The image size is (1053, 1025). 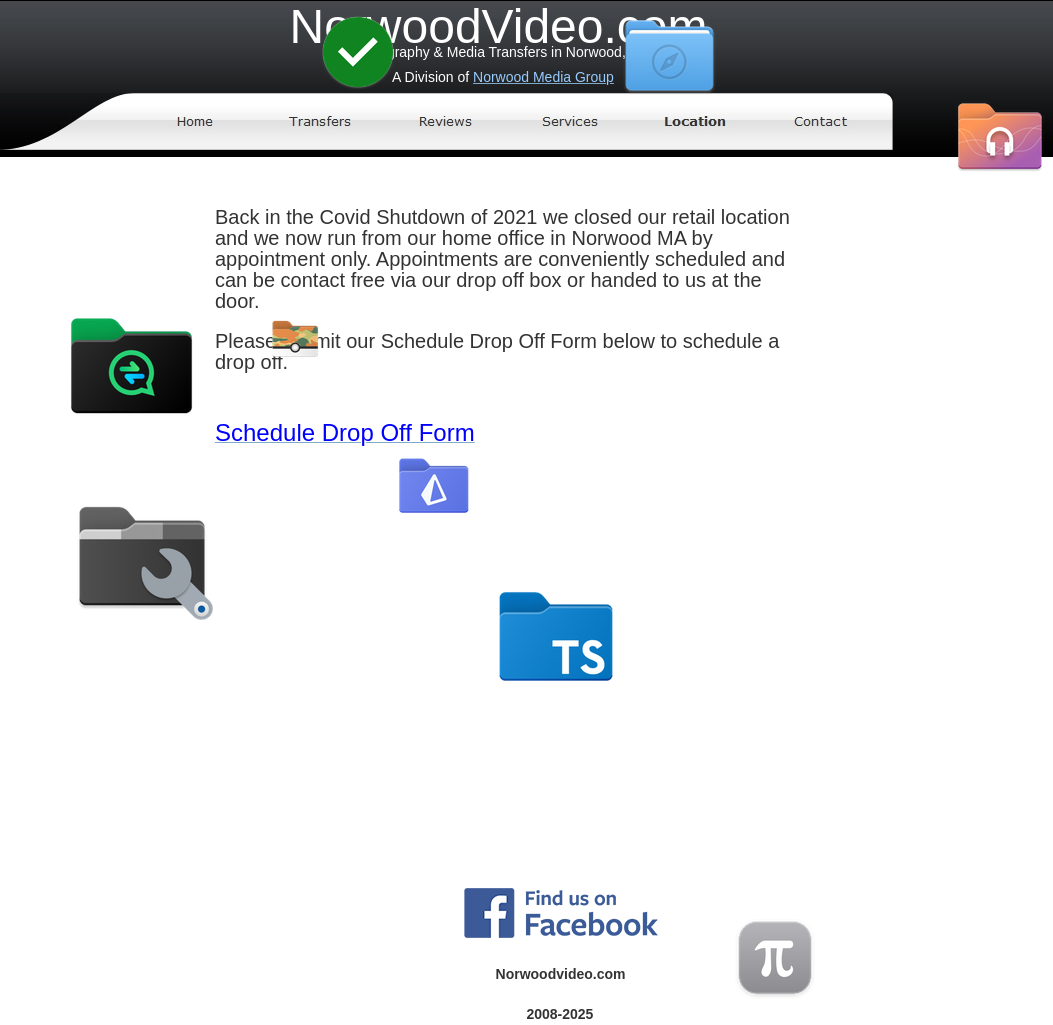 What do you see at coordinates (433, 487) in the screenshot?
I see `open folder containing Prisma project files` at bounding box center [433, 487].